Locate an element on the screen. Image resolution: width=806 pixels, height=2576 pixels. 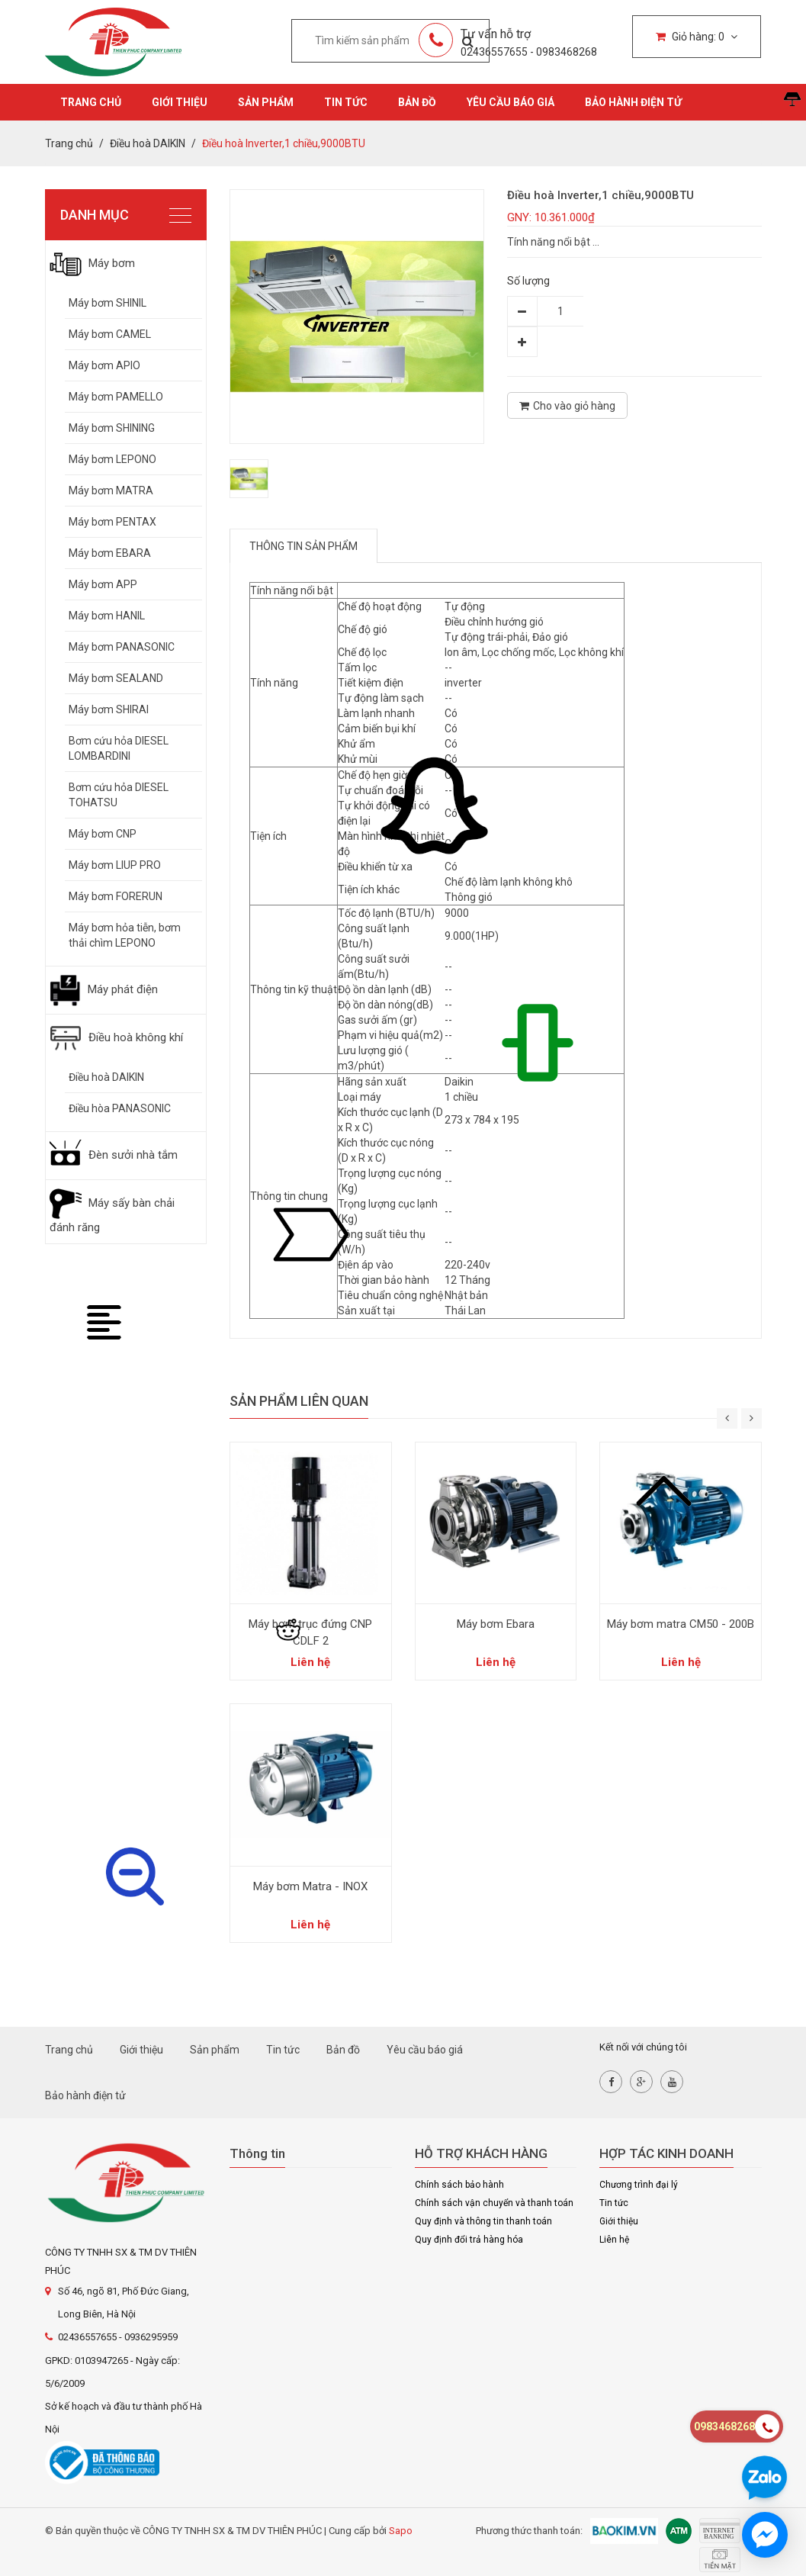
center align object vertically is located at coordinates (538, 1043).